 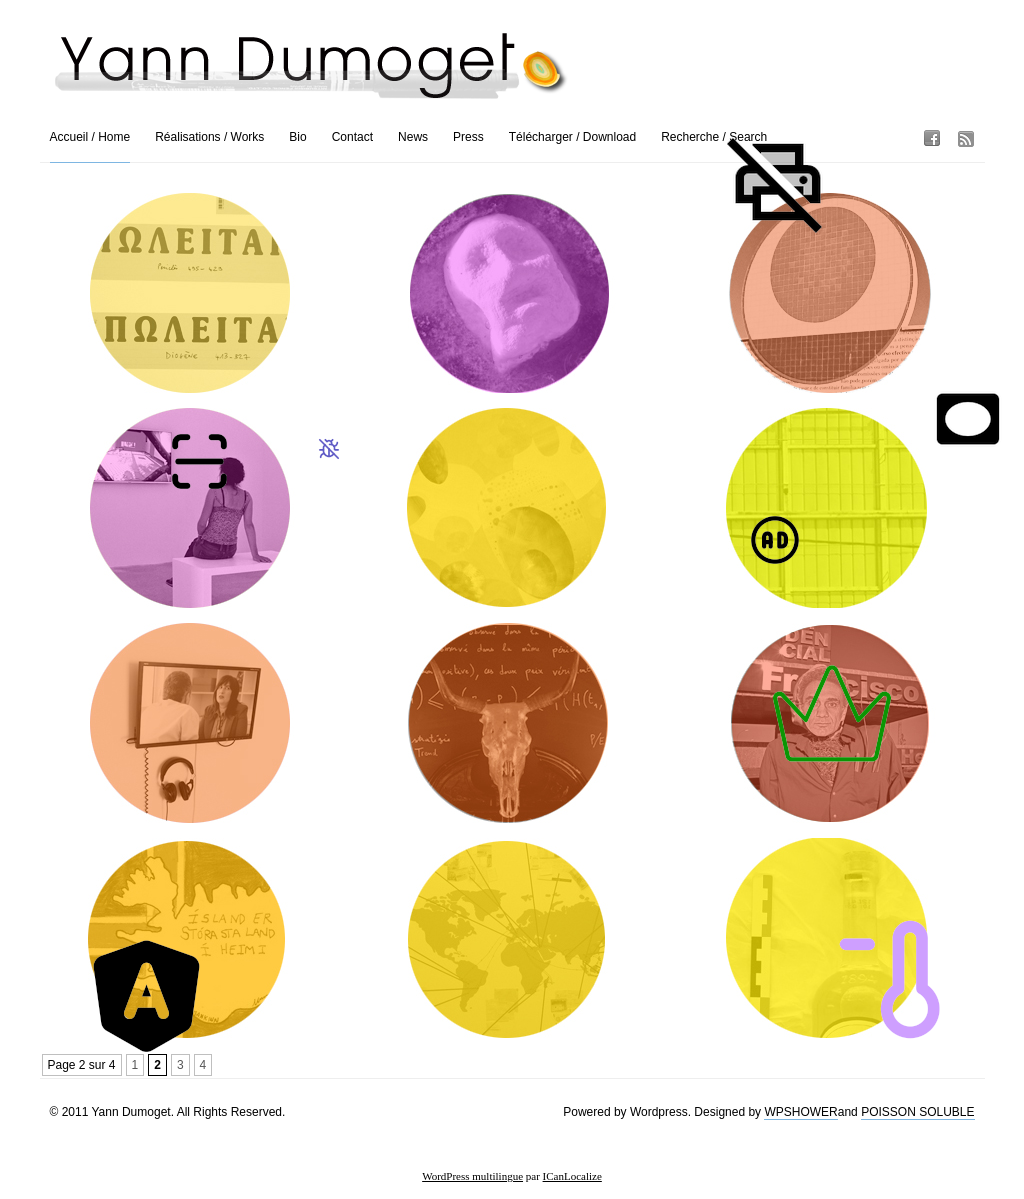 What do you see at coordinates (146, 996) in the screenshot?
I see `angular framework logo` at bounding box center [146, 996].